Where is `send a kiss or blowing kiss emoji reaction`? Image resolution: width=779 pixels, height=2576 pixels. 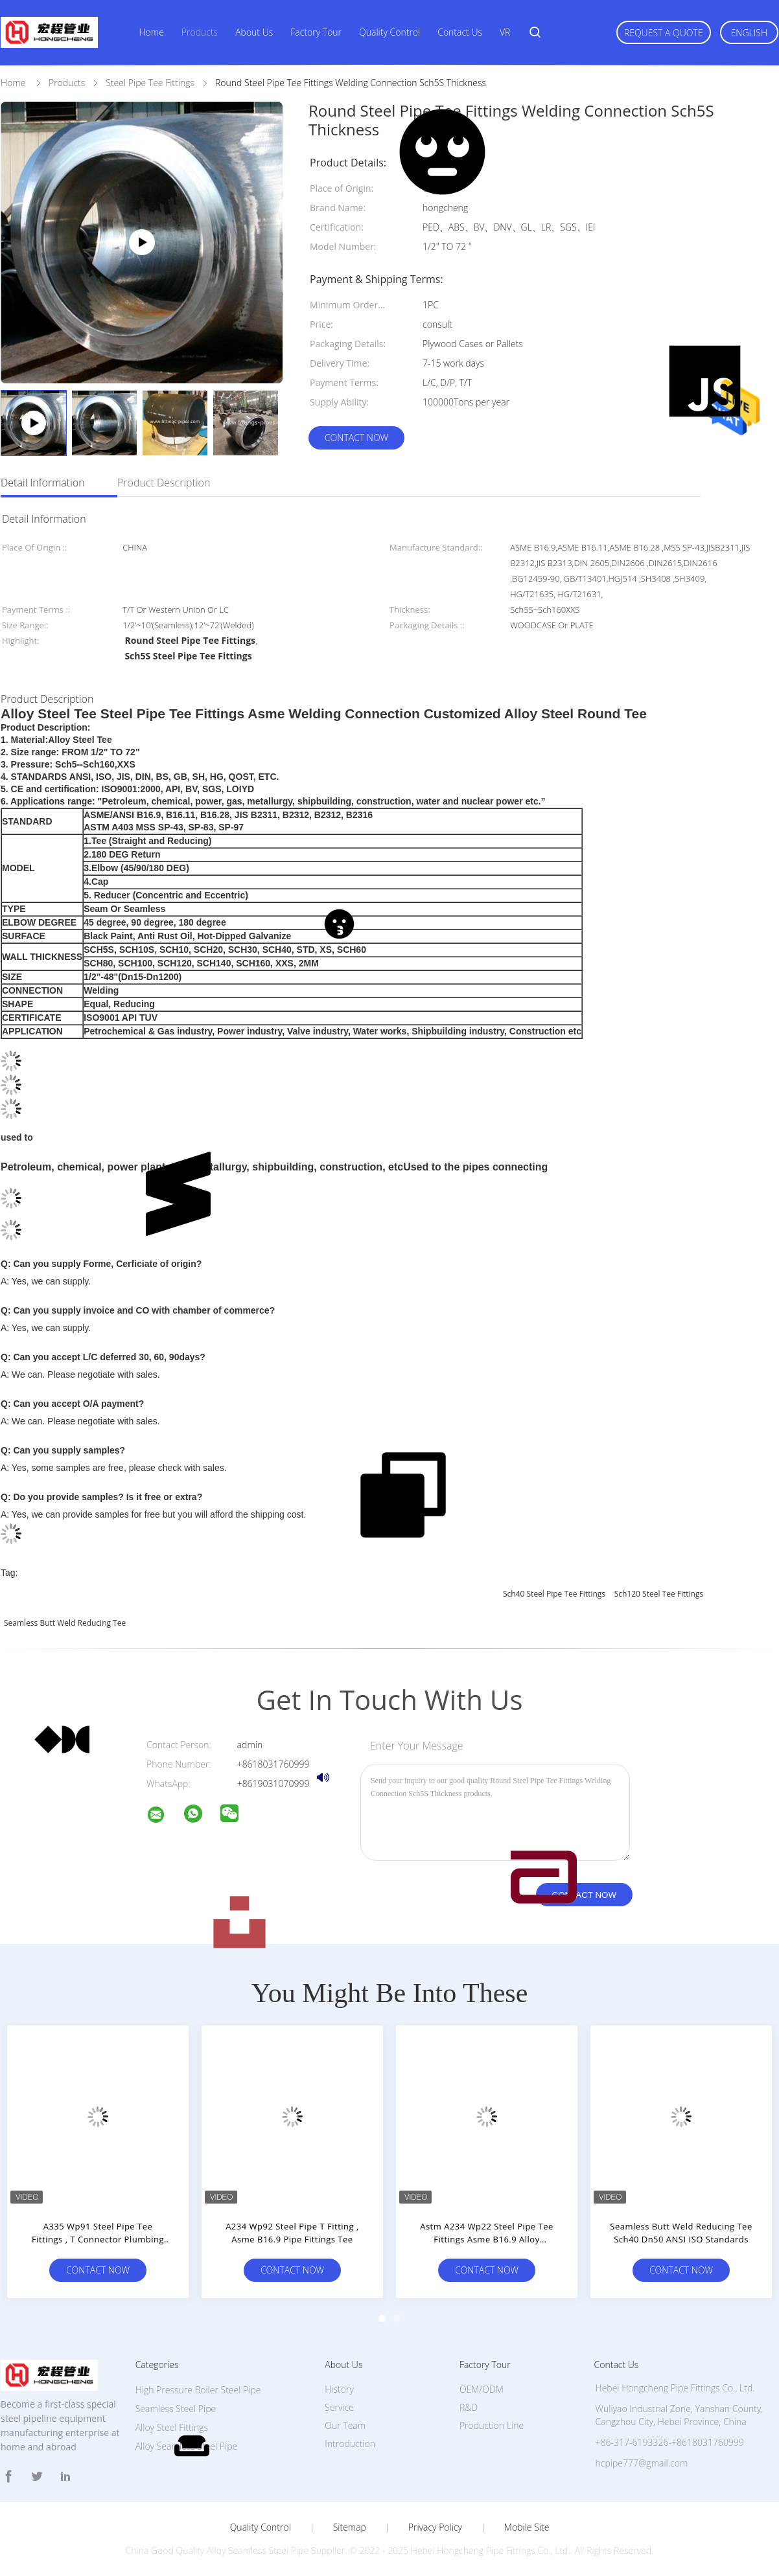
send a kiss or blowing kiss emoji reaction is located at coordinates (339, 924).